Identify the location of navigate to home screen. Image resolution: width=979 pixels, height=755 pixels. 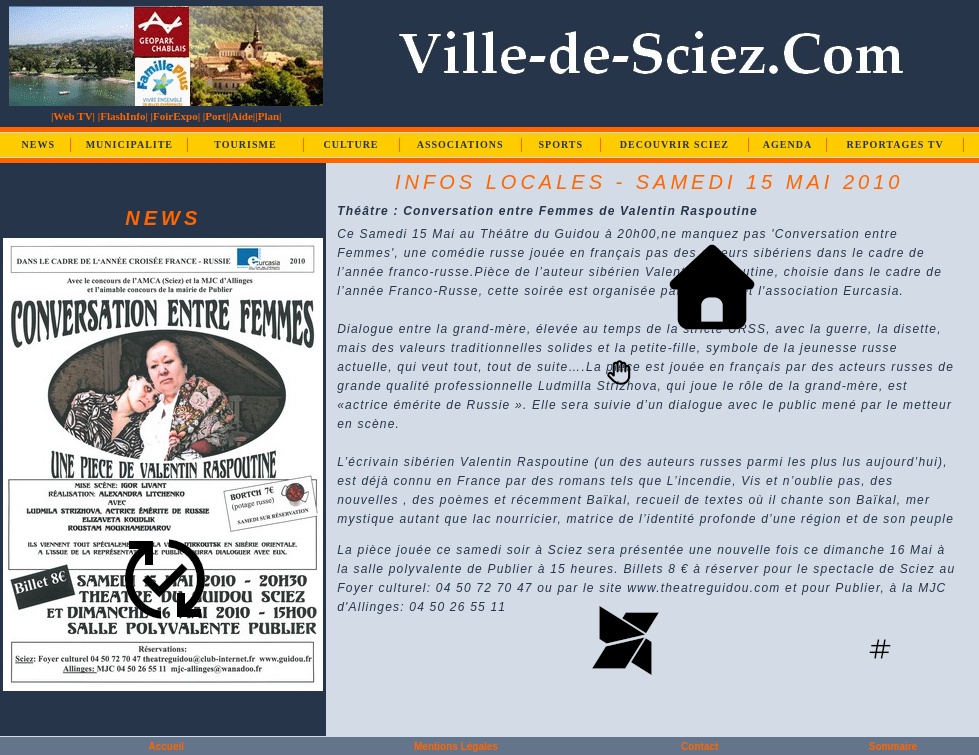
(712, 287).